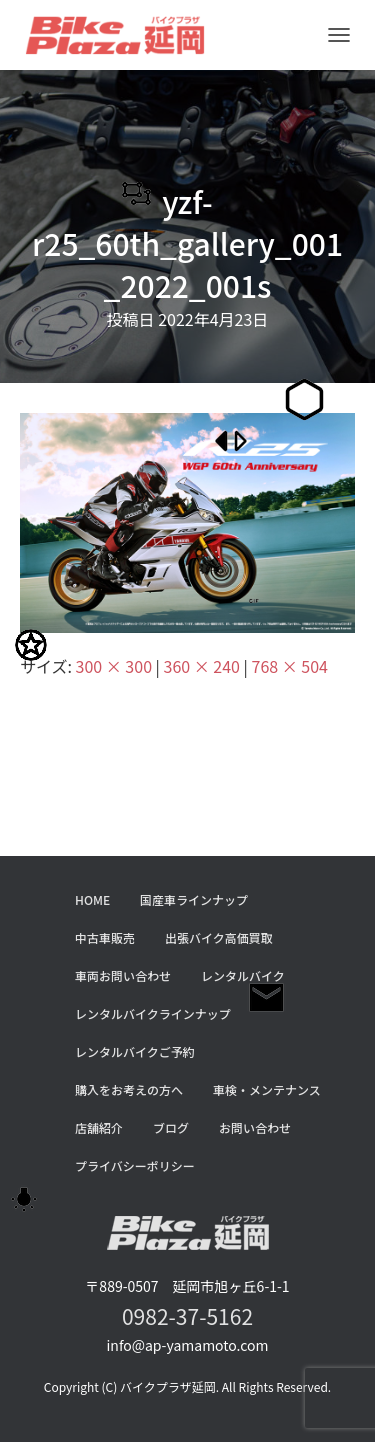 Image resolution: width=375 pixels, height=1442 pixels. Describe the element at coordinates (24, 1199) in the screenshot. I see `adjust incandescent light settings` at that location.